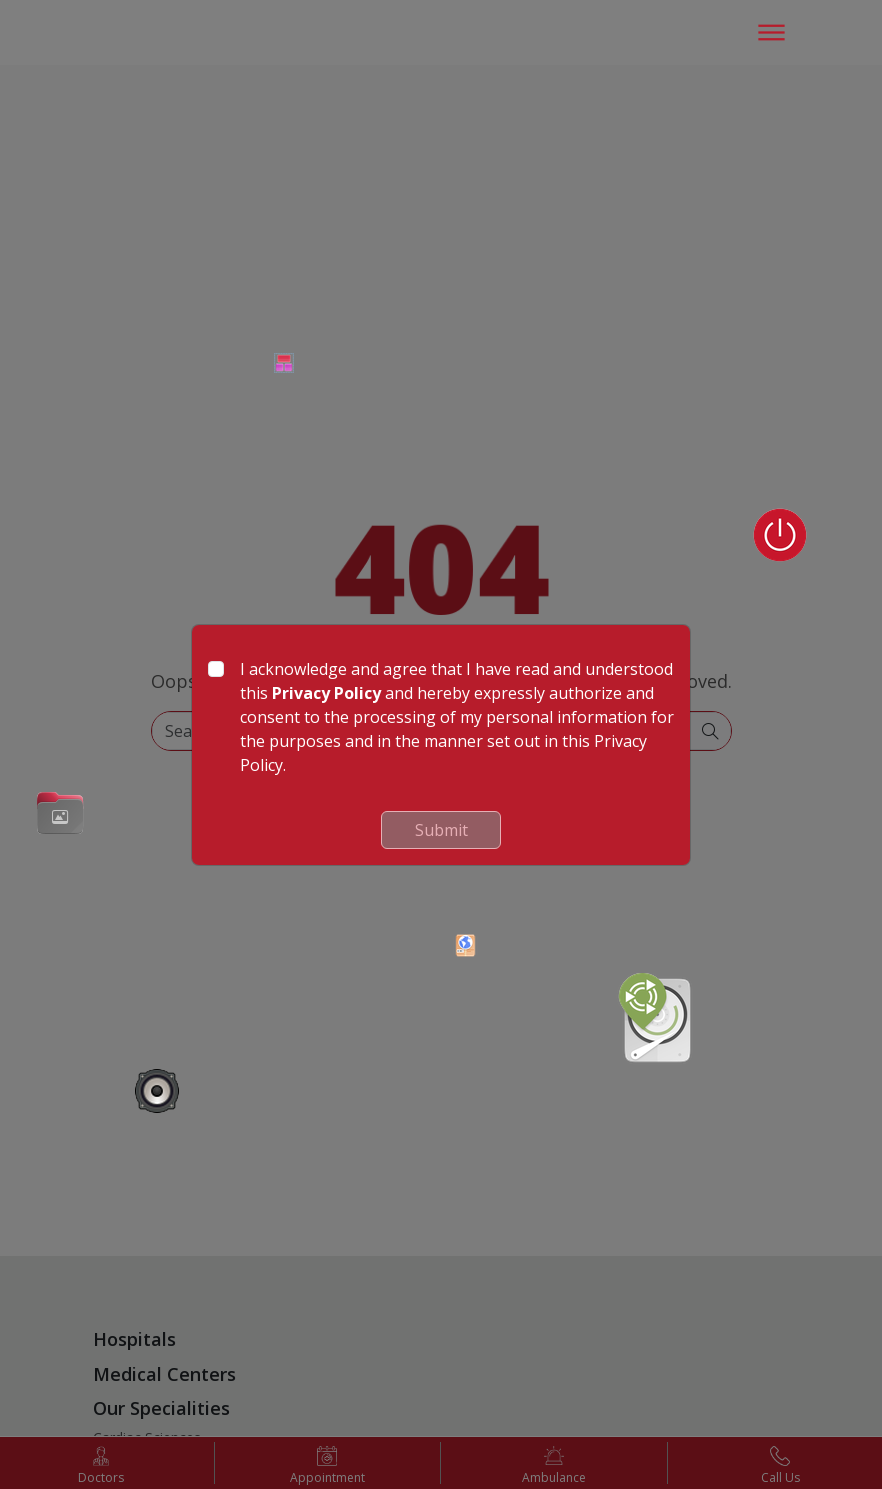 The width and height of the screenshot is (882, 1489). What do you see at coordinates (657, 1020) in the screenshot?
I see `launch ubuntu installer application` at bounding box center [657, 1020].